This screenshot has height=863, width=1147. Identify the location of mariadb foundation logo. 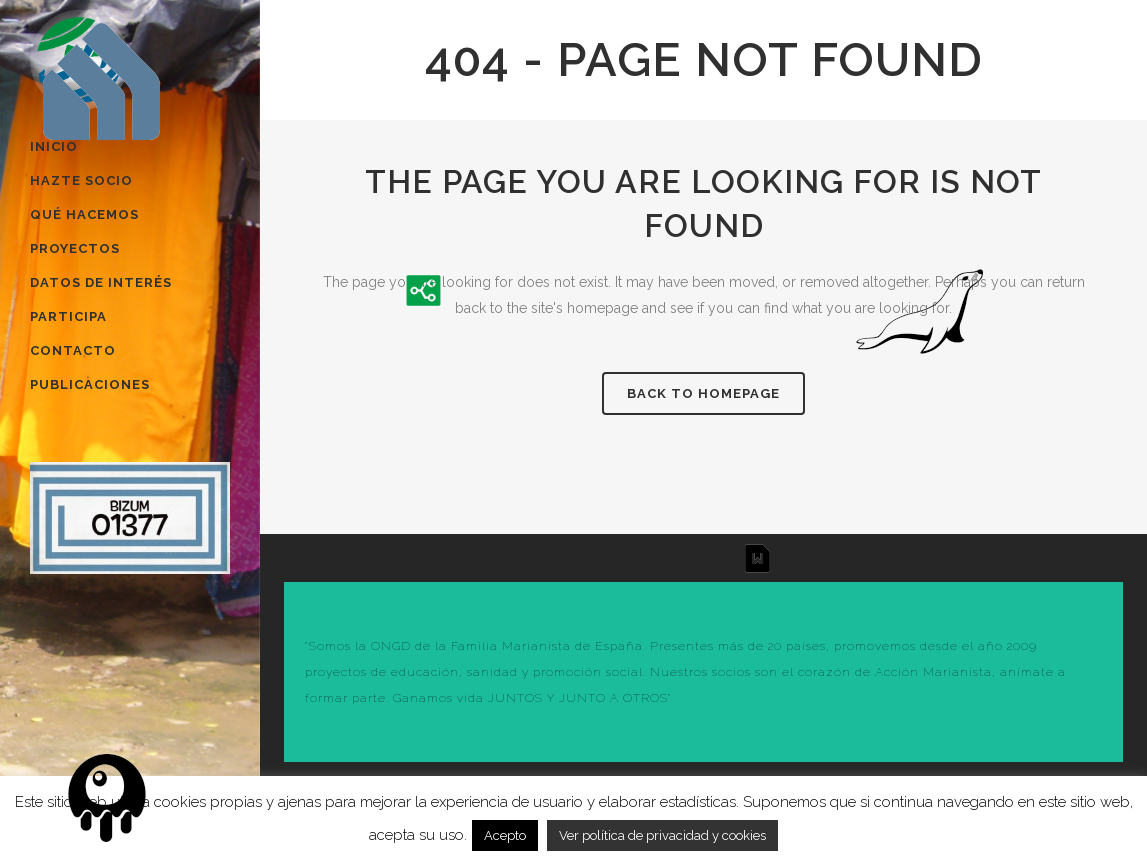
(919, 311).